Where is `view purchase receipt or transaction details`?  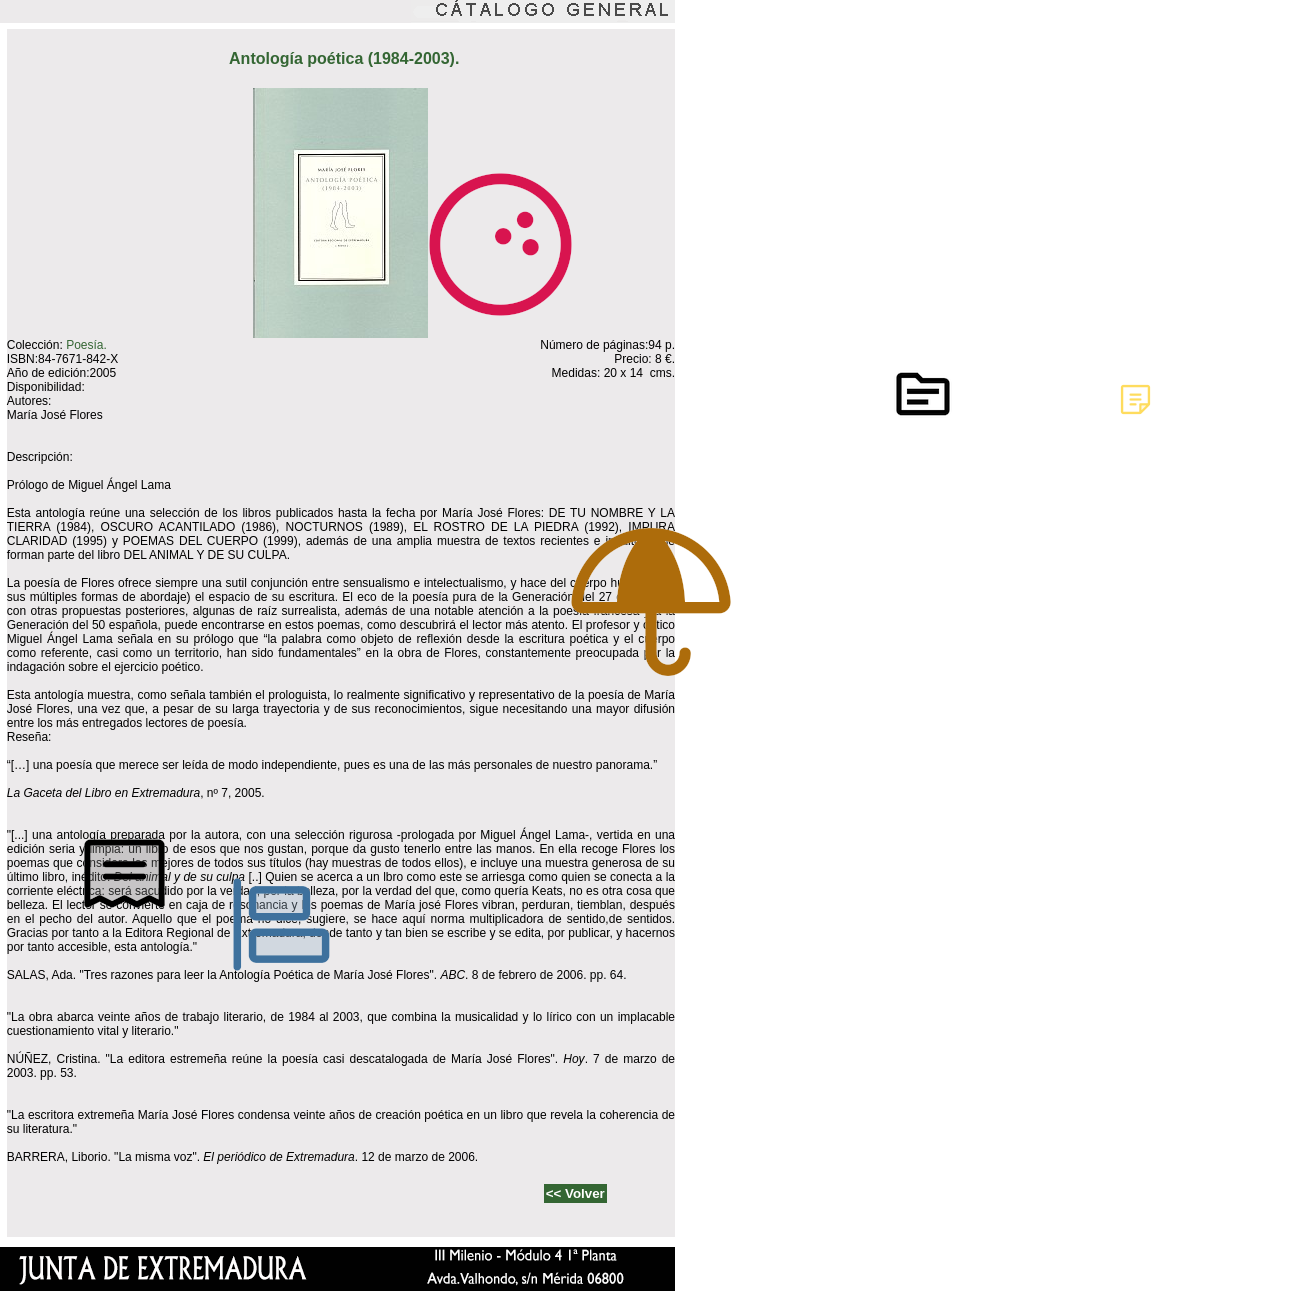 view purchase receipt or transaction details is located at coordinates (124, 873).